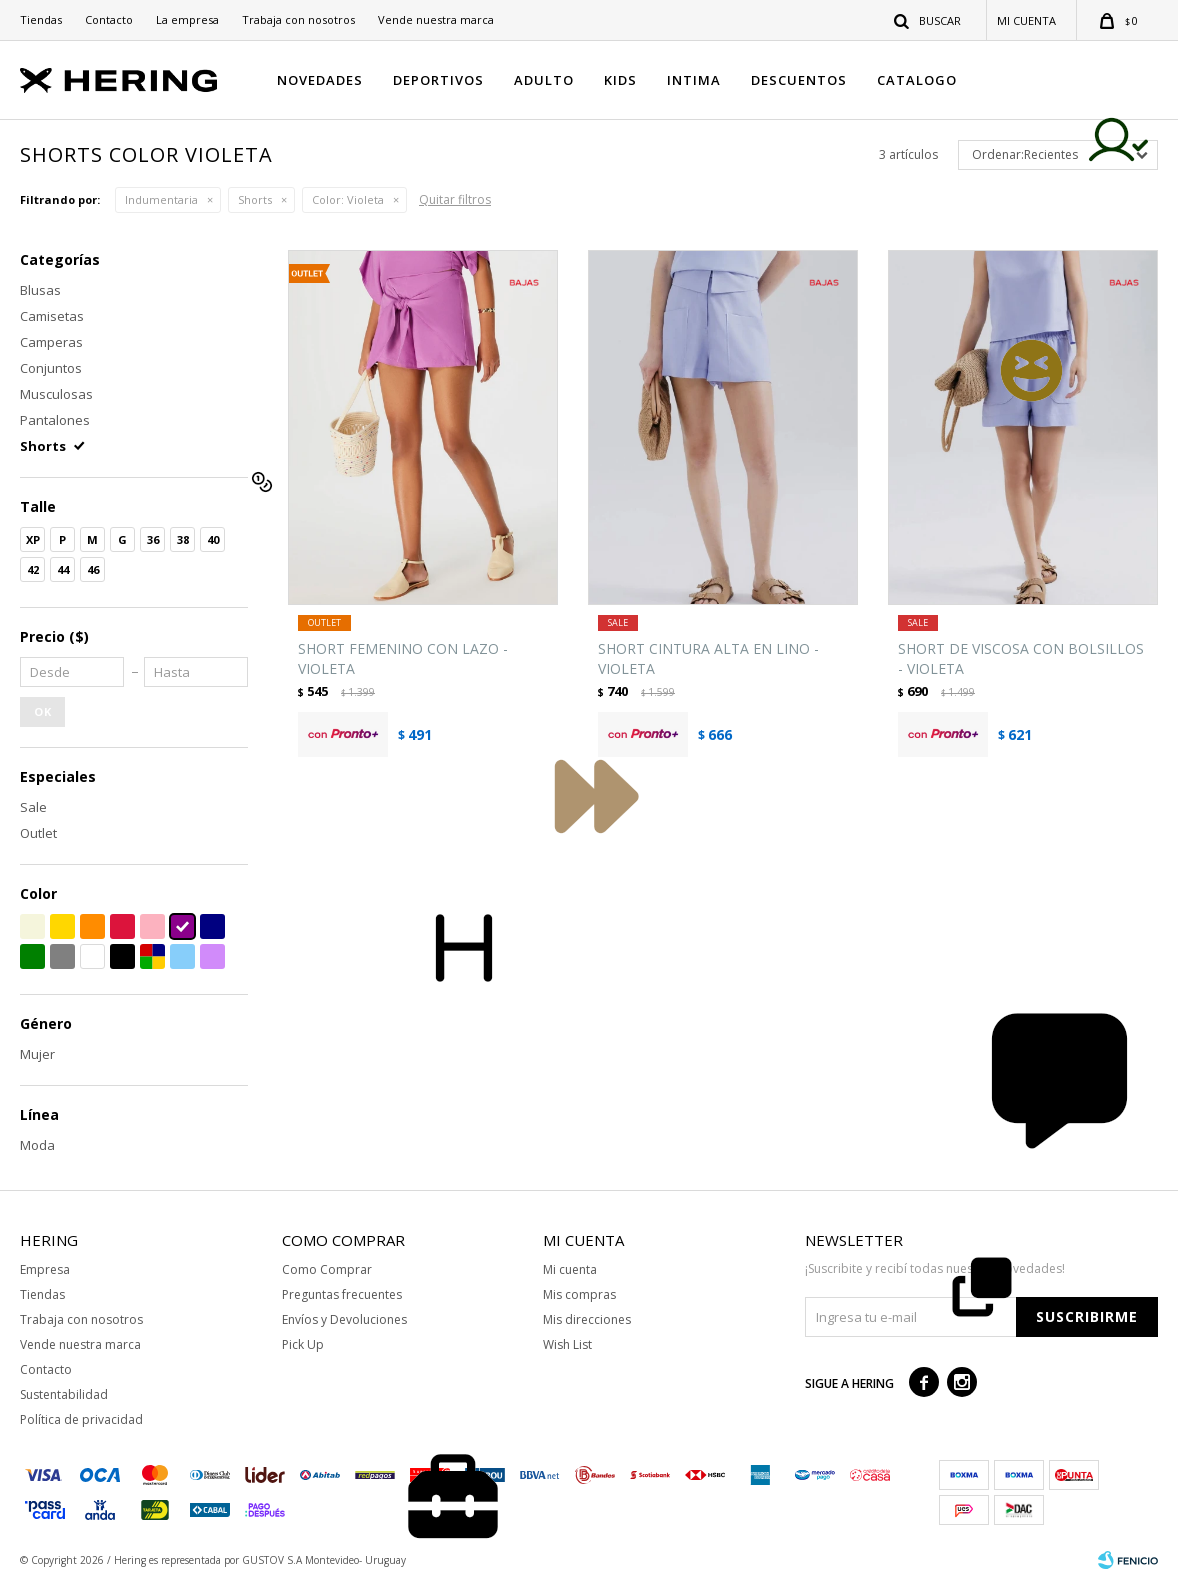 This screenshot has height=1585, width=1178. I want to click on duplicate or copy an item, so click(982, 1287).